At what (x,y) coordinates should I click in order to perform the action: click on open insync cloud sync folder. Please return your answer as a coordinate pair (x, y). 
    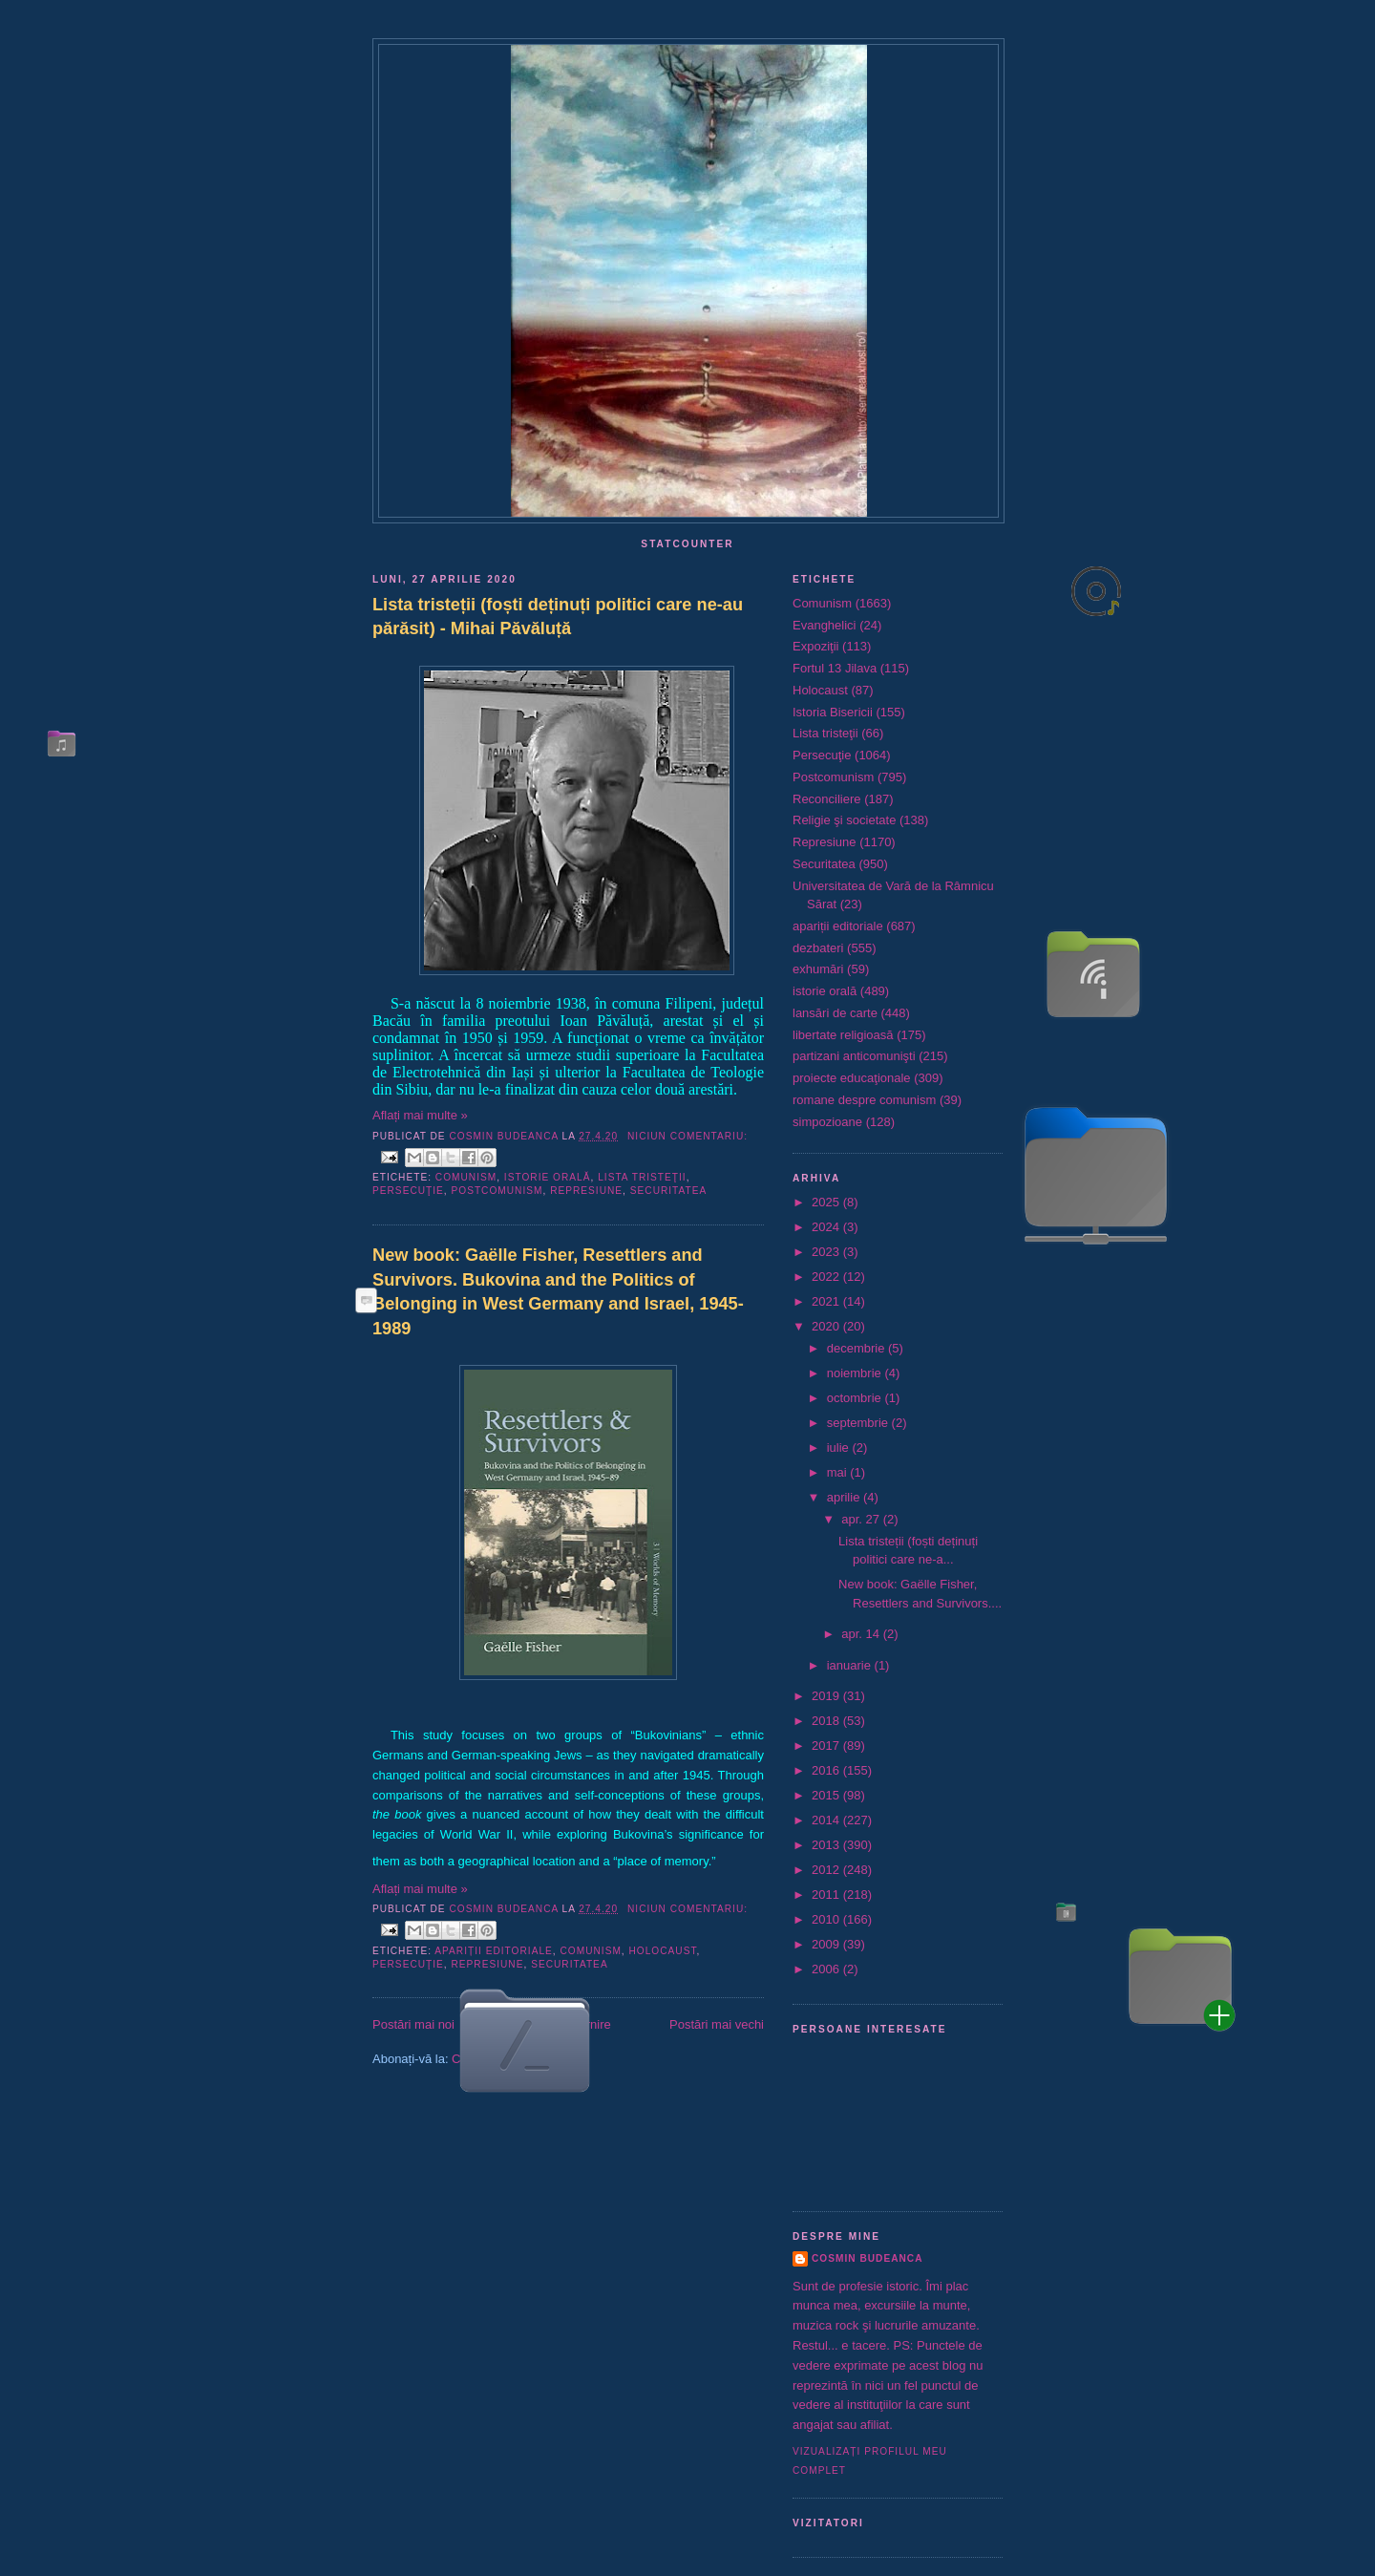
    Looking at the image, I should click on (1093, 974).